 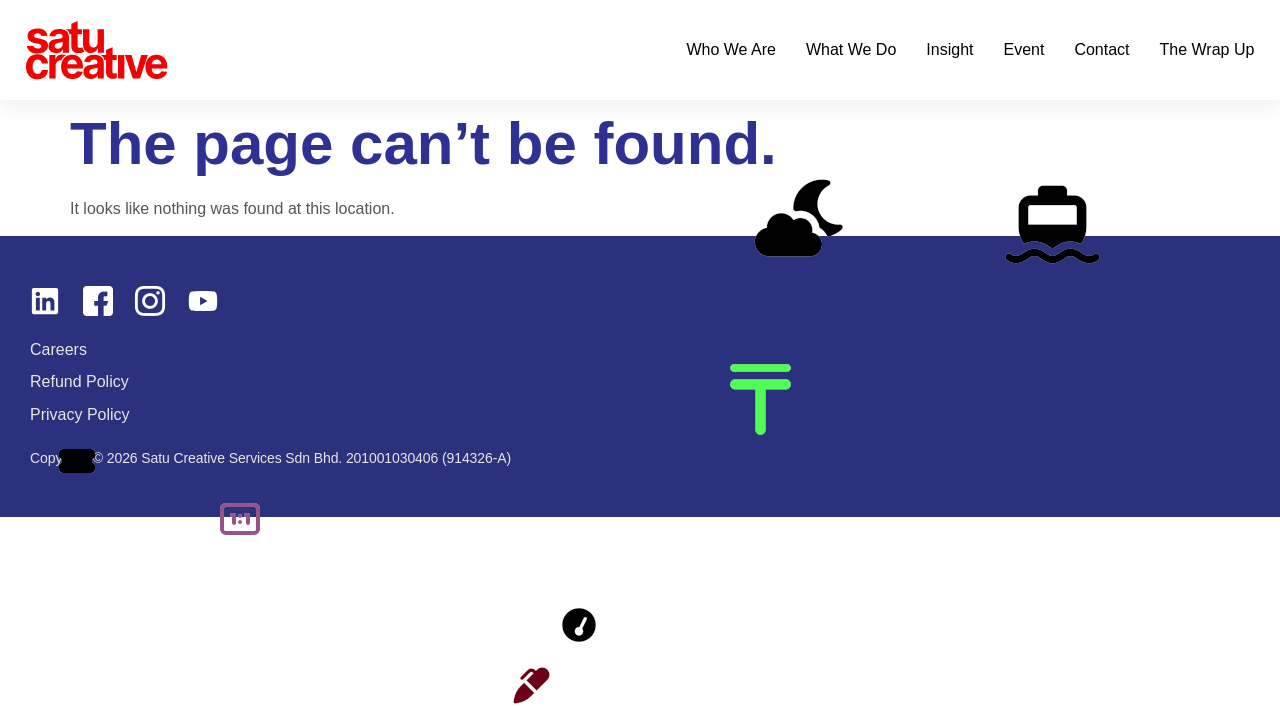 What do you see at coordinates (798, 218) in the screenshot?
I see `indicates nighttime or evening weather conditions` at bounding box center [798, 218].